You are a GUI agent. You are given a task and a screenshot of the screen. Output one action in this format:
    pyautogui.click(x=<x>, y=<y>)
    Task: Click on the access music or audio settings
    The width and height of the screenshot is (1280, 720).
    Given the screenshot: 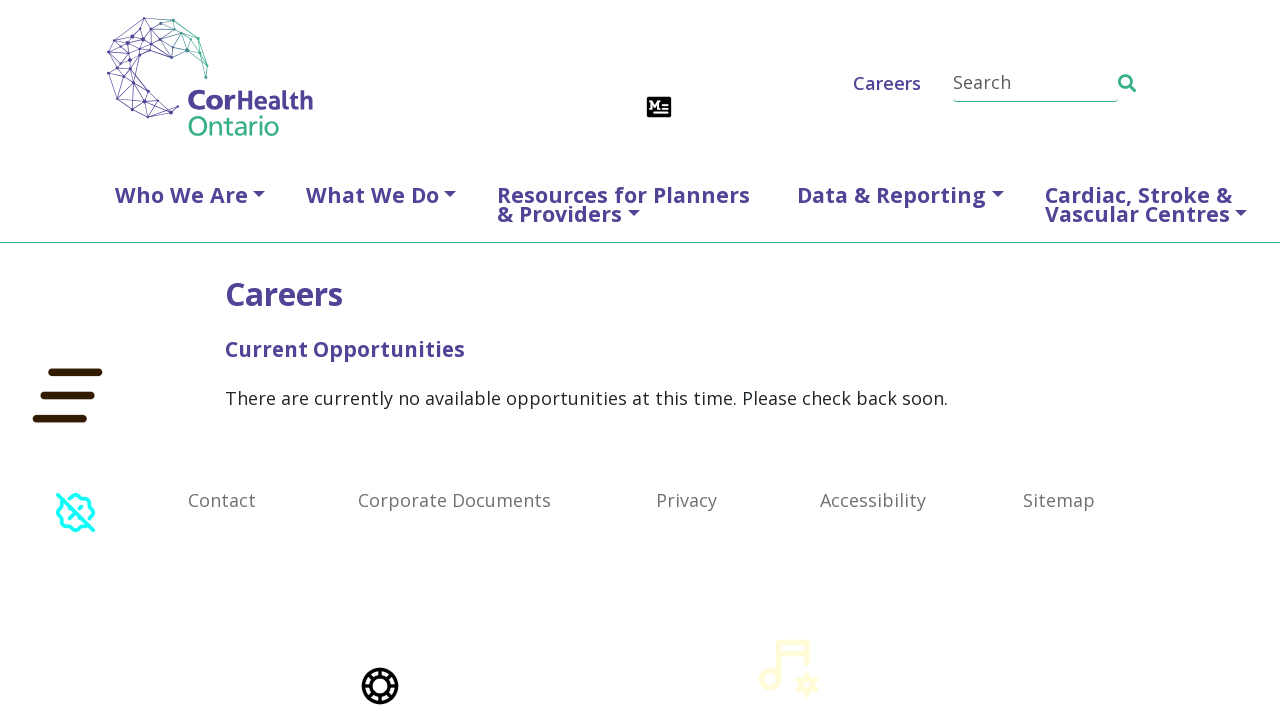 What is the action you would take?
    pyautogui.click(x=787, y=665)
    